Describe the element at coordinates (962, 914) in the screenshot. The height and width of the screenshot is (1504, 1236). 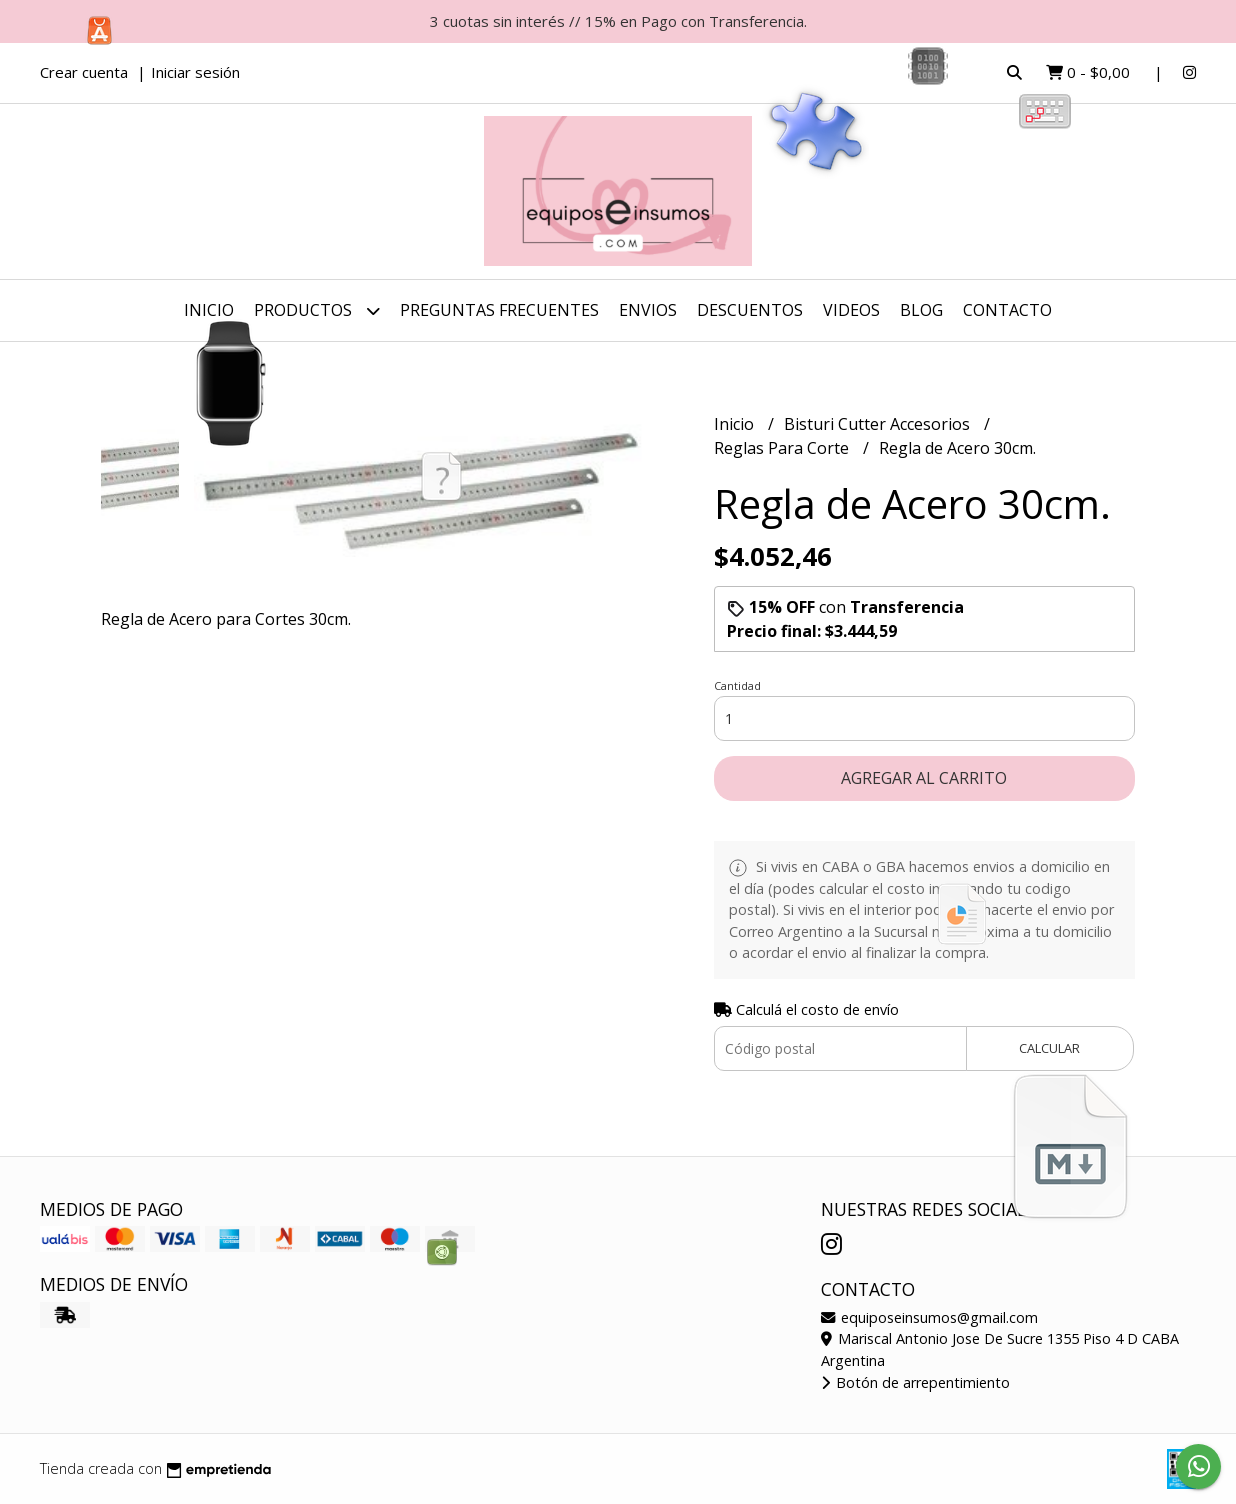
I see `open a presentation file` at that location.